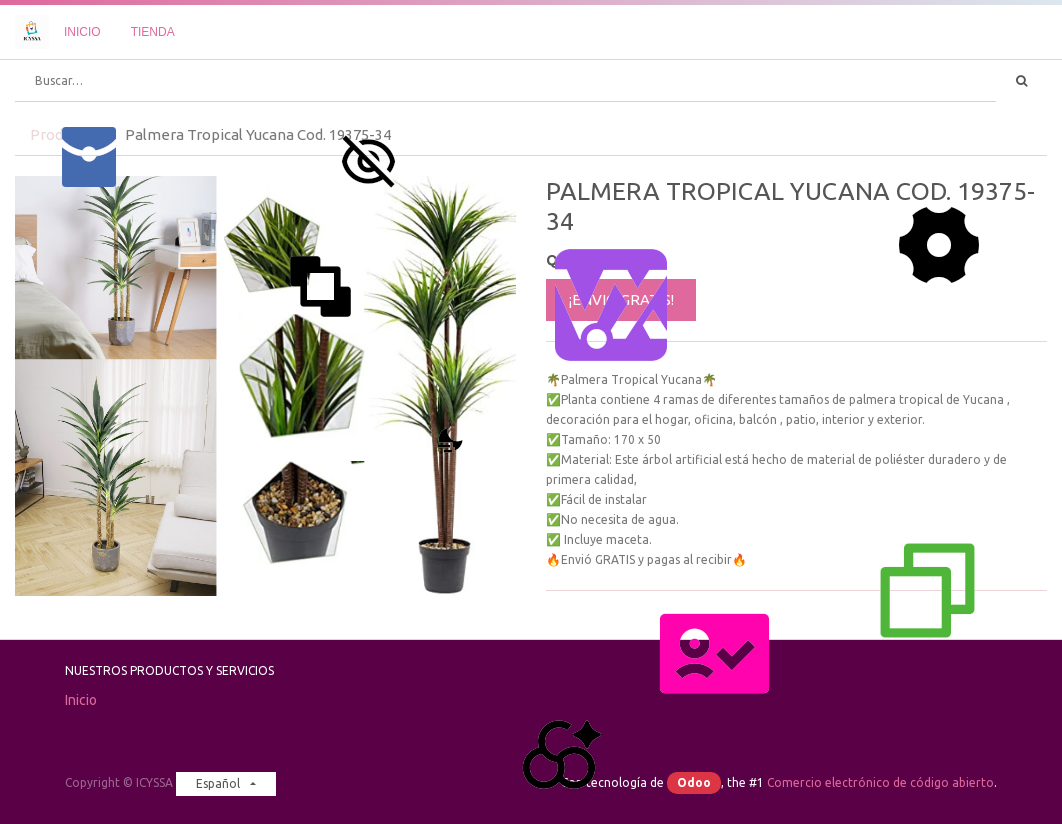 The image size is (1062, 824). I want to click on view multiple unchecked items or tasks, so click(927, 590).